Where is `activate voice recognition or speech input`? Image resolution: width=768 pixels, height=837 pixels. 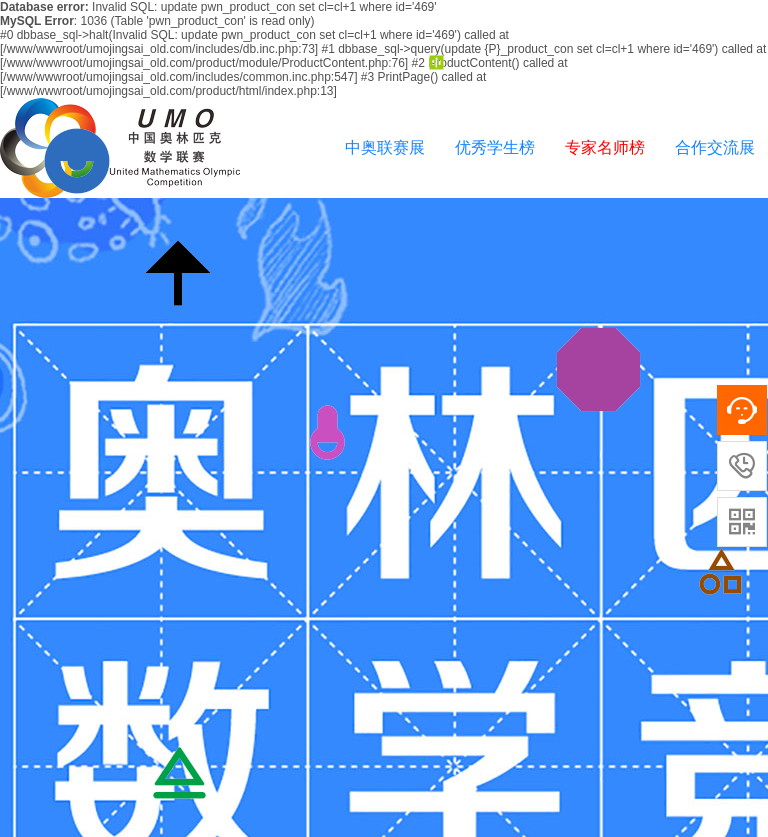 activate voice recognition or speech input is located at coordinates (436, 62).